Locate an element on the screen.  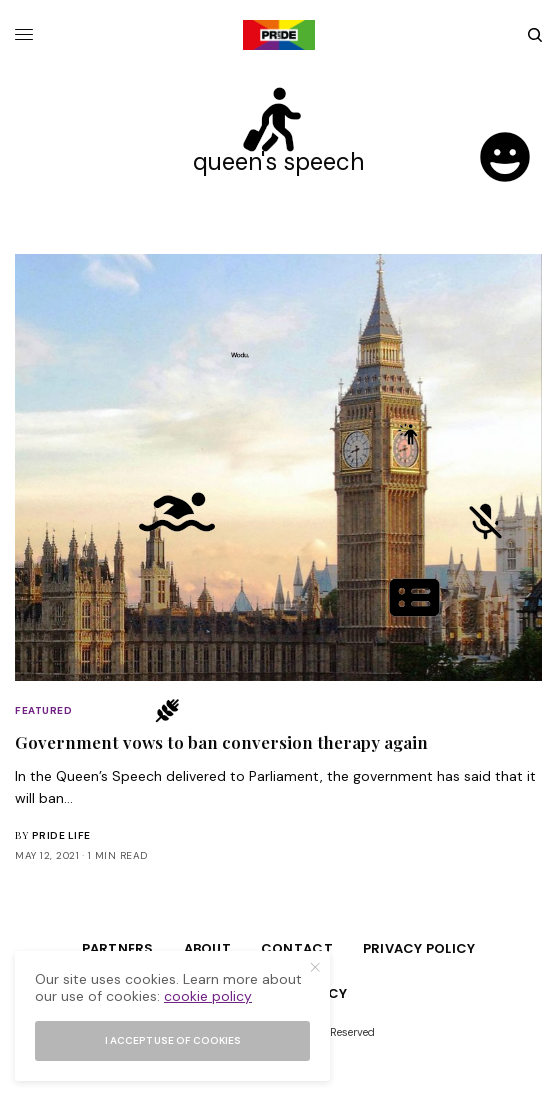
access swimming pool or aquatic facilities is located at coordinates (177, 512).